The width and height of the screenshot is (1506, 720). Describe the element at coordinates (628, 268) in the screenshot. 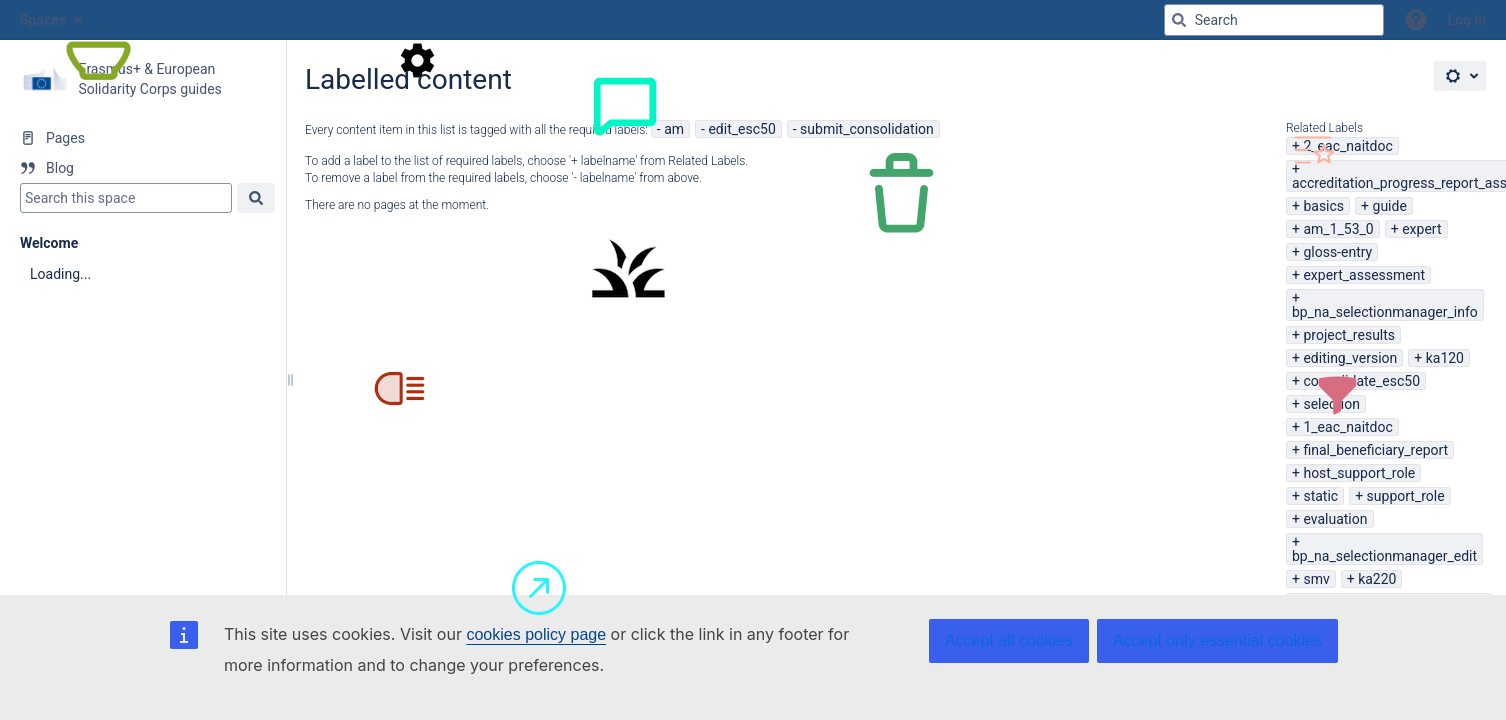

I see `indicates a park or green space` at that location.